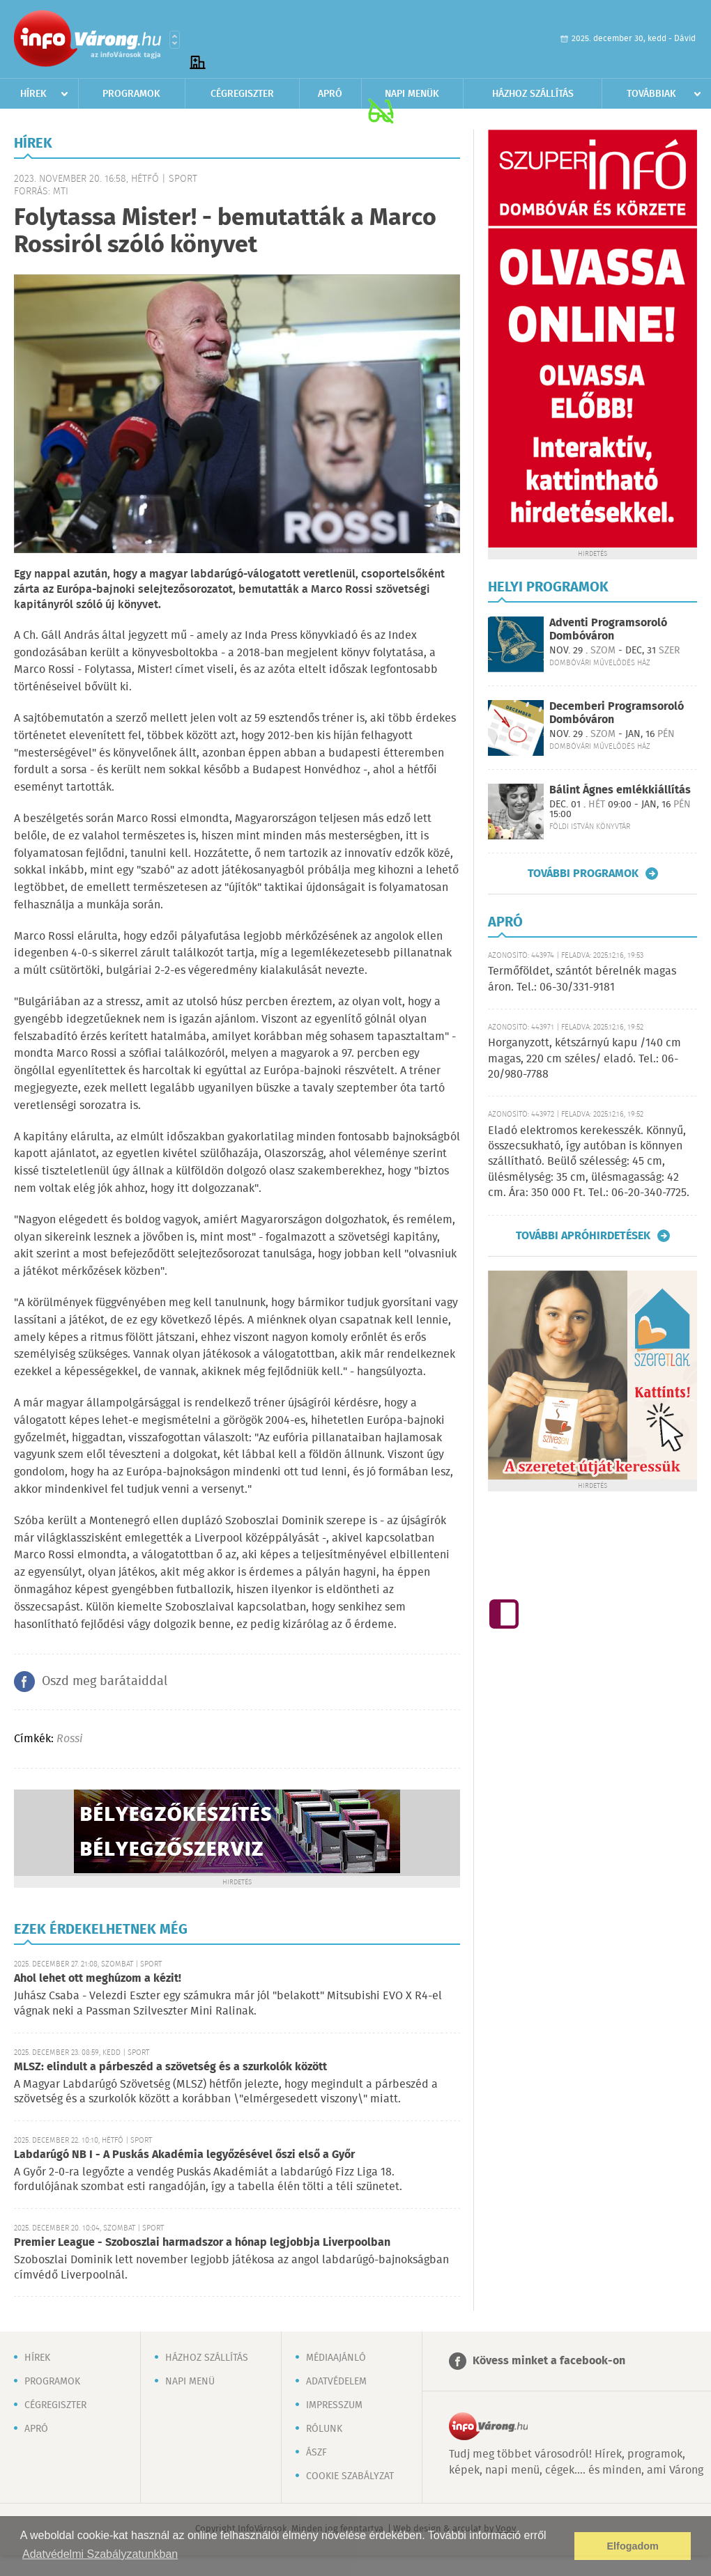 The image size is (711, 2576). What do you see at coordinates (197, 62) in the screenshot?
I see `find nearby hospitals or medical facilities` at bounding box center [197, 62].